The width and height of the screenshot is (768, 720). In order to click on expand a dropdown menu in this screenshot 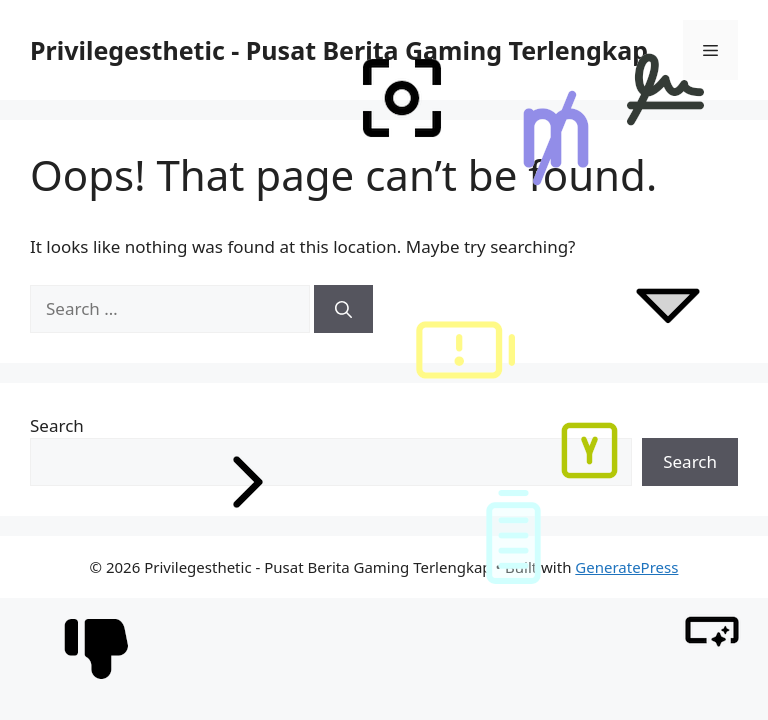, I will do `click(668, 303)`.